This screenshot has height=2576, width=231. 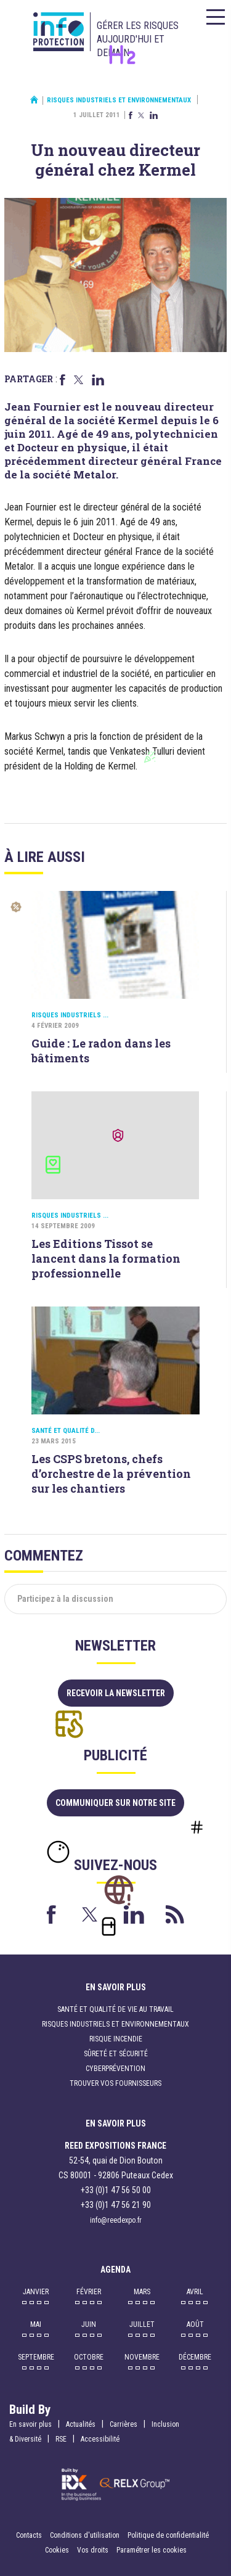 I want to click on add or browse hashtags, so click(x=197, y=1827).